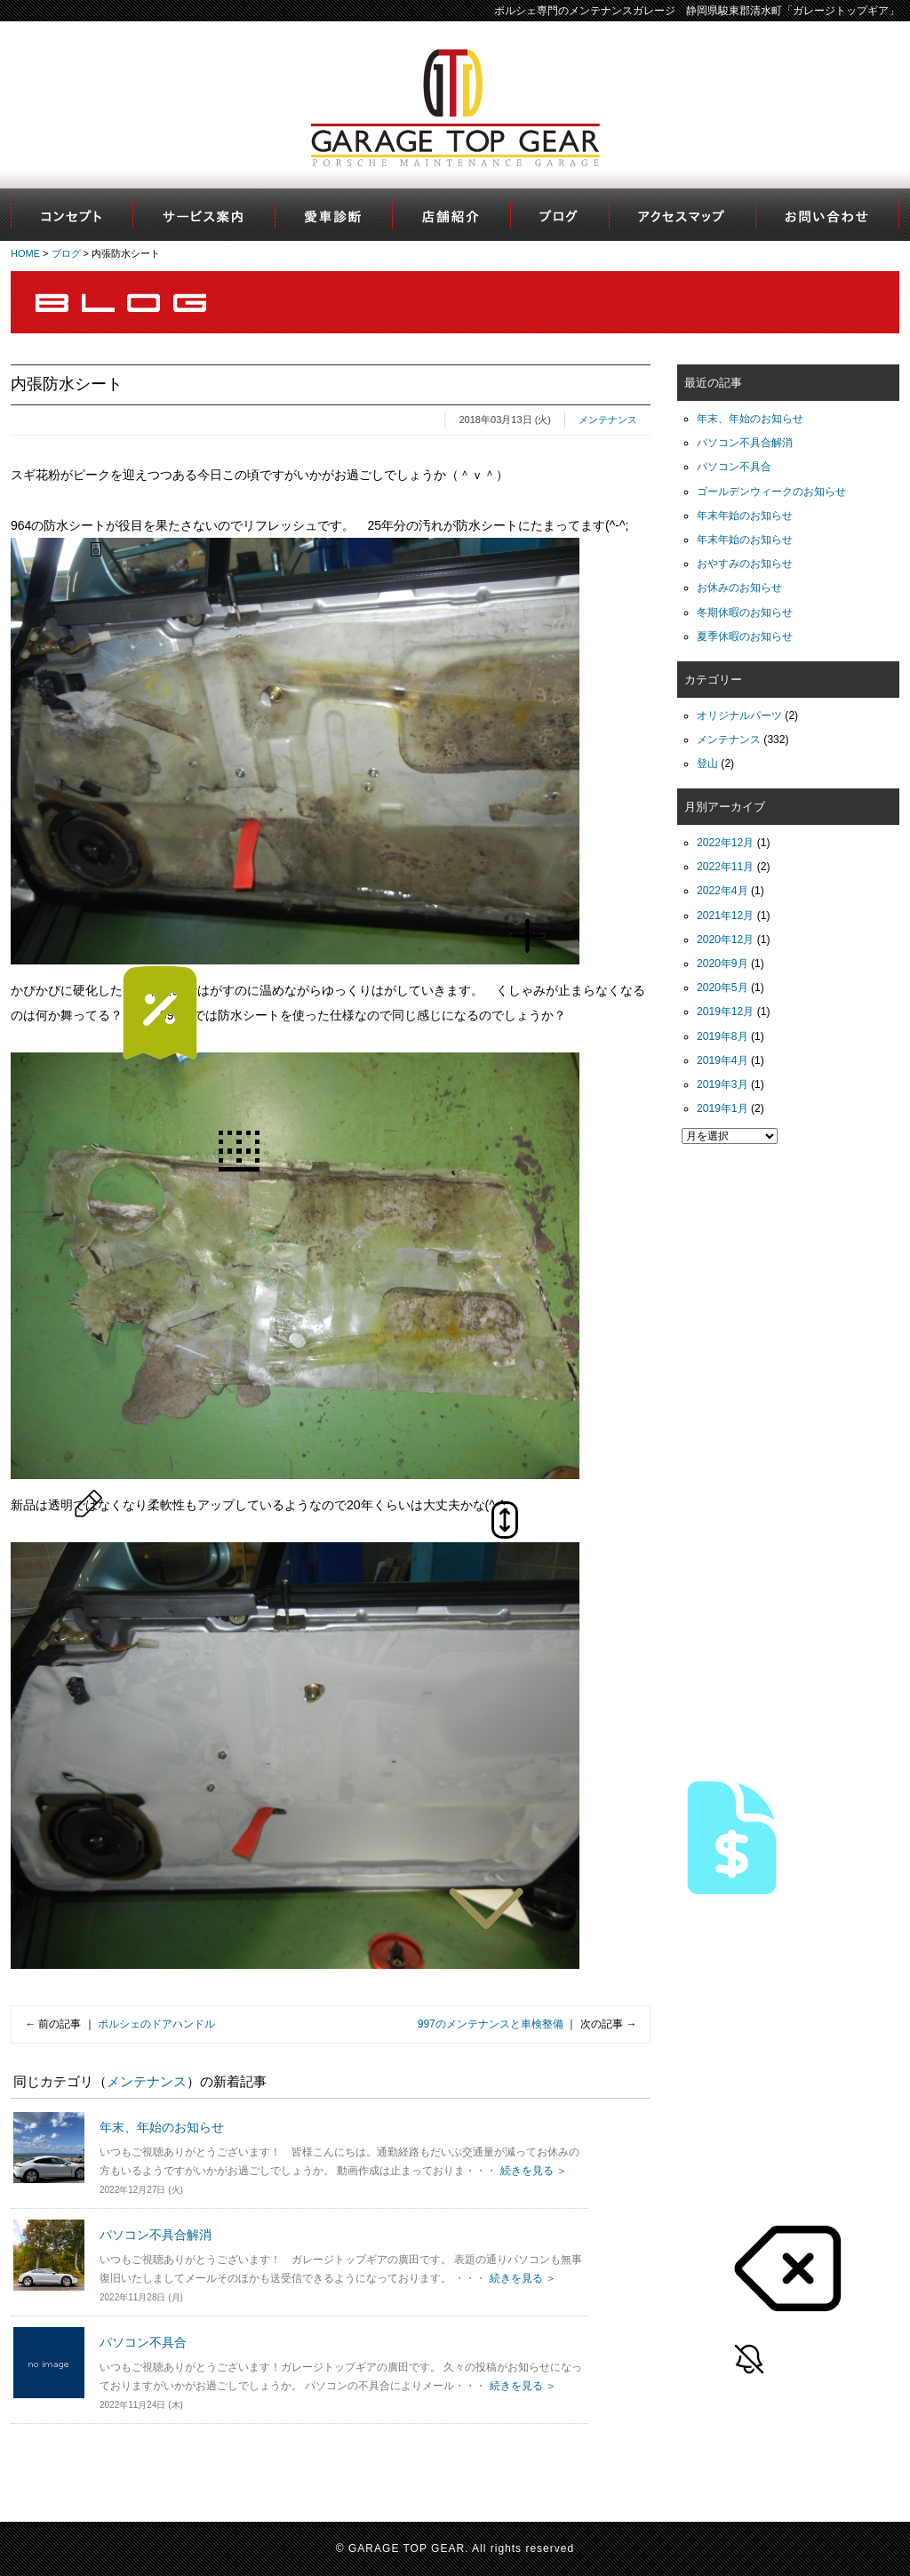 This screenshot has width=910, height=2576. Describe the element at coordinates (88, 1504) in the screenshot. I see `edit content or text` at that location.